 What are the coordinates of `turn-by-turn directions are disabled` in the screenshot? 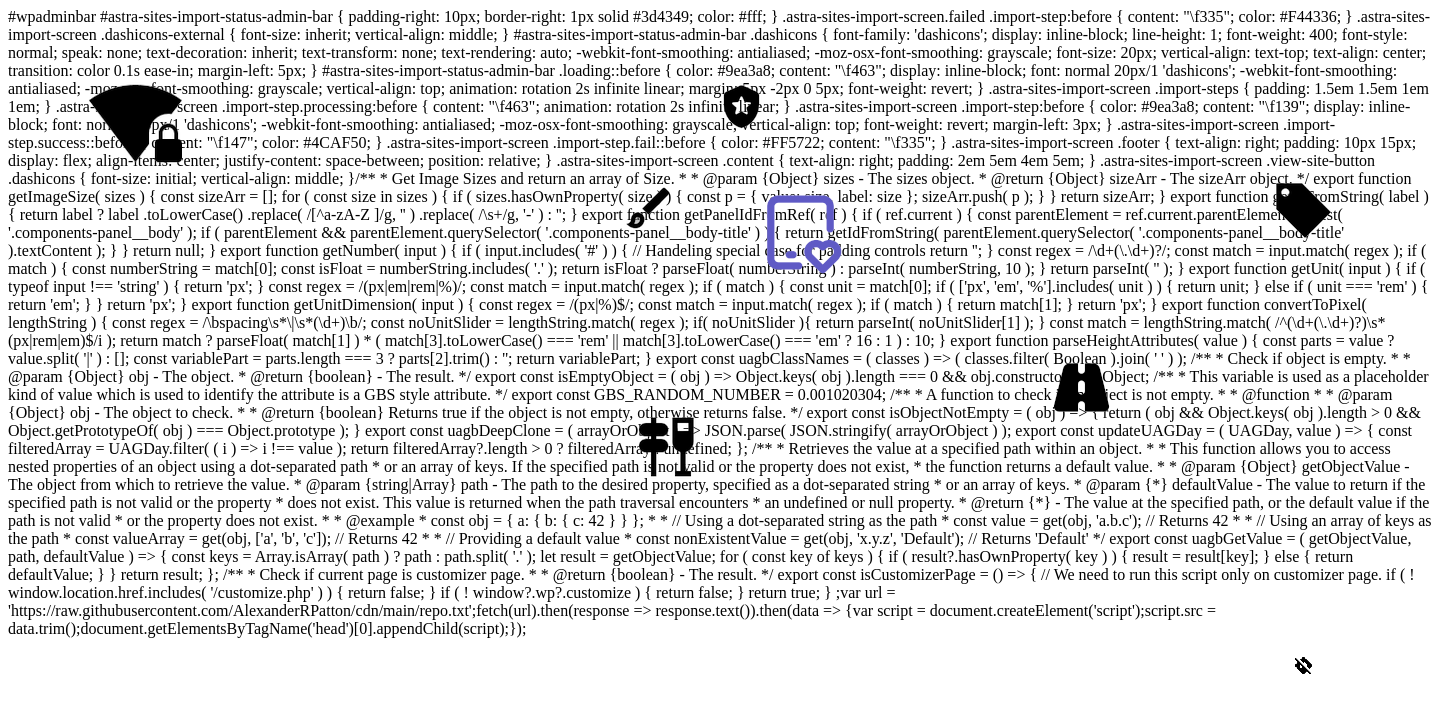 It's located at (1303, 665).